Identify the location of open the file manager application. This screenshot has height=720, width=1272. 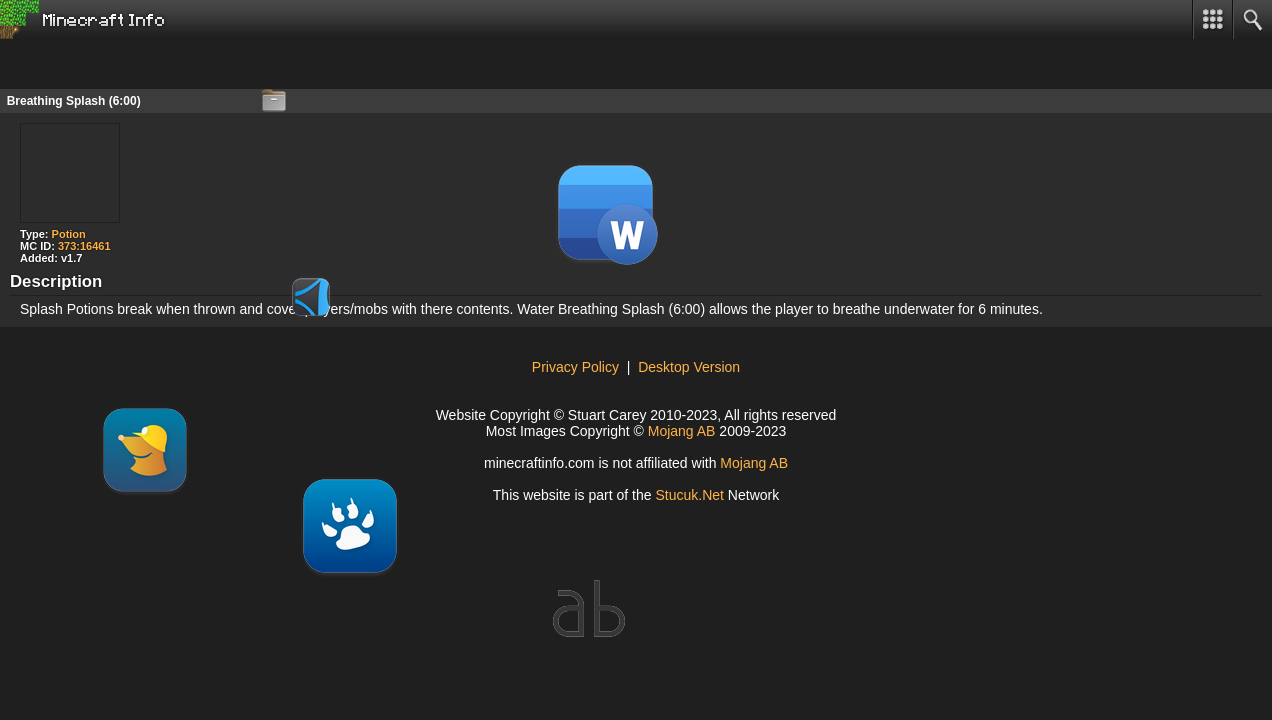
(274, 100).